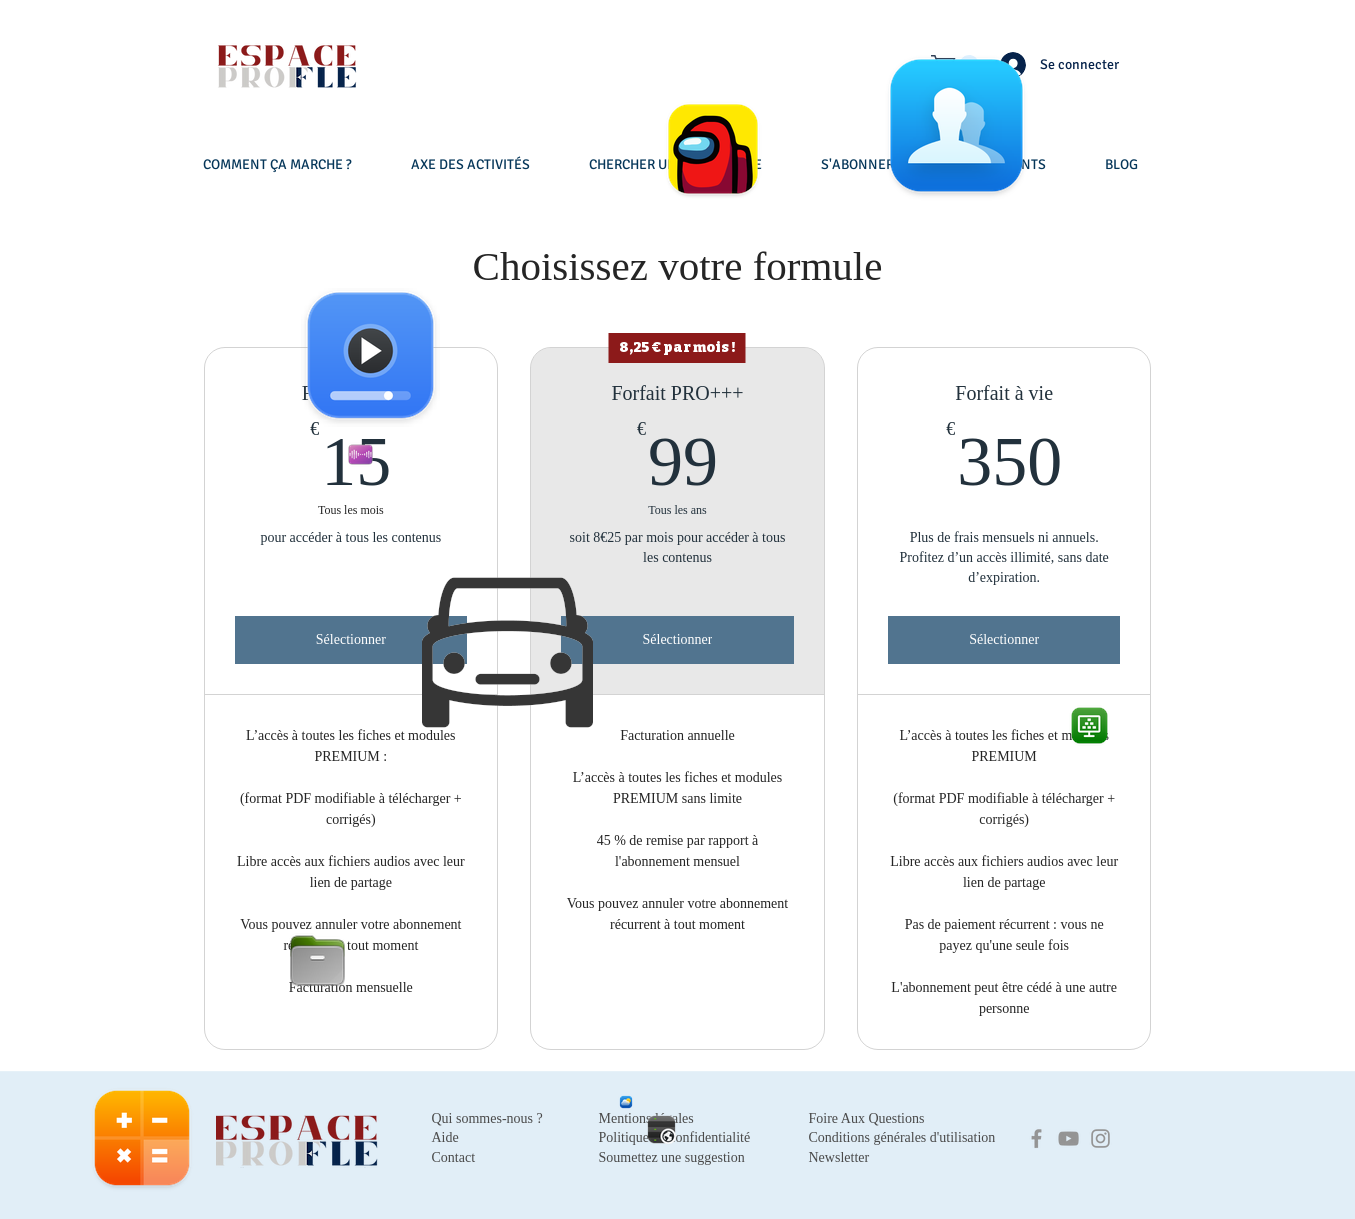 The height and width of the screenshot is (1219, 1355). I want to click on configure web server network settings, so click(661, 1129).